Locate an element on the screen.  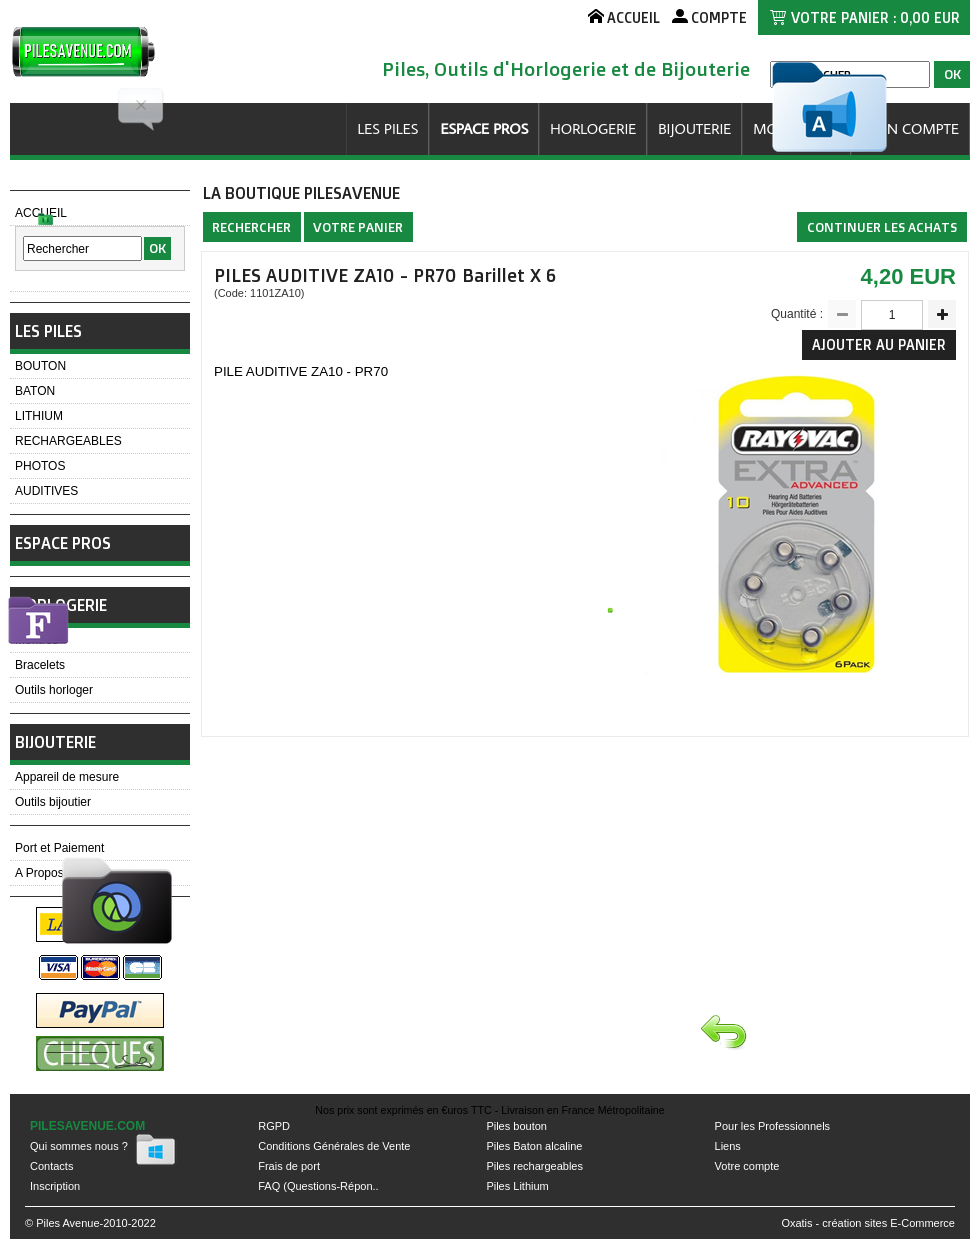
indicates a user is offline or unavailable is located at coordinates (141, 109).